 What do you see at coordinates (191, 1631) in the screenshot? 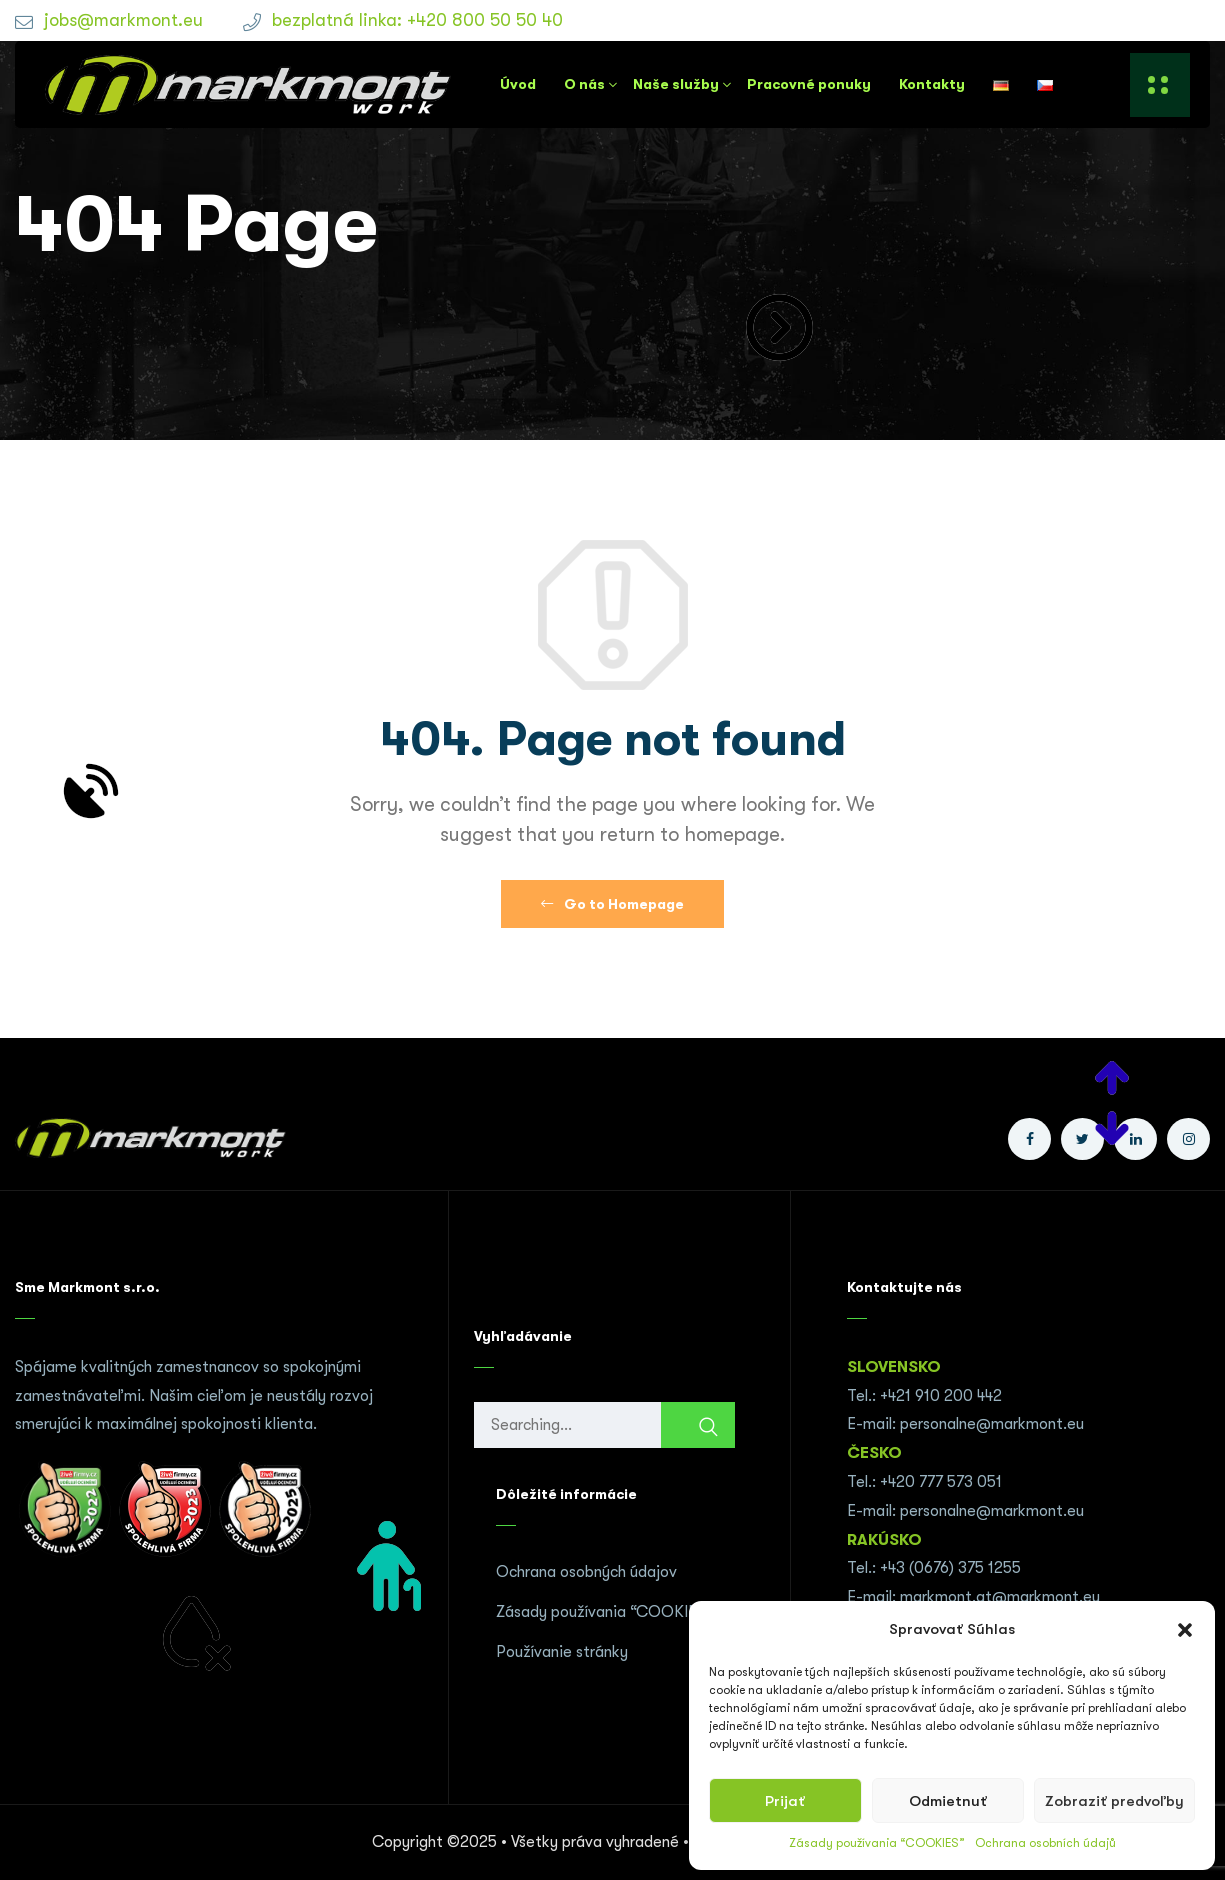
I see `disable water or liquid-related feature` at bounding box center [191, 1631].